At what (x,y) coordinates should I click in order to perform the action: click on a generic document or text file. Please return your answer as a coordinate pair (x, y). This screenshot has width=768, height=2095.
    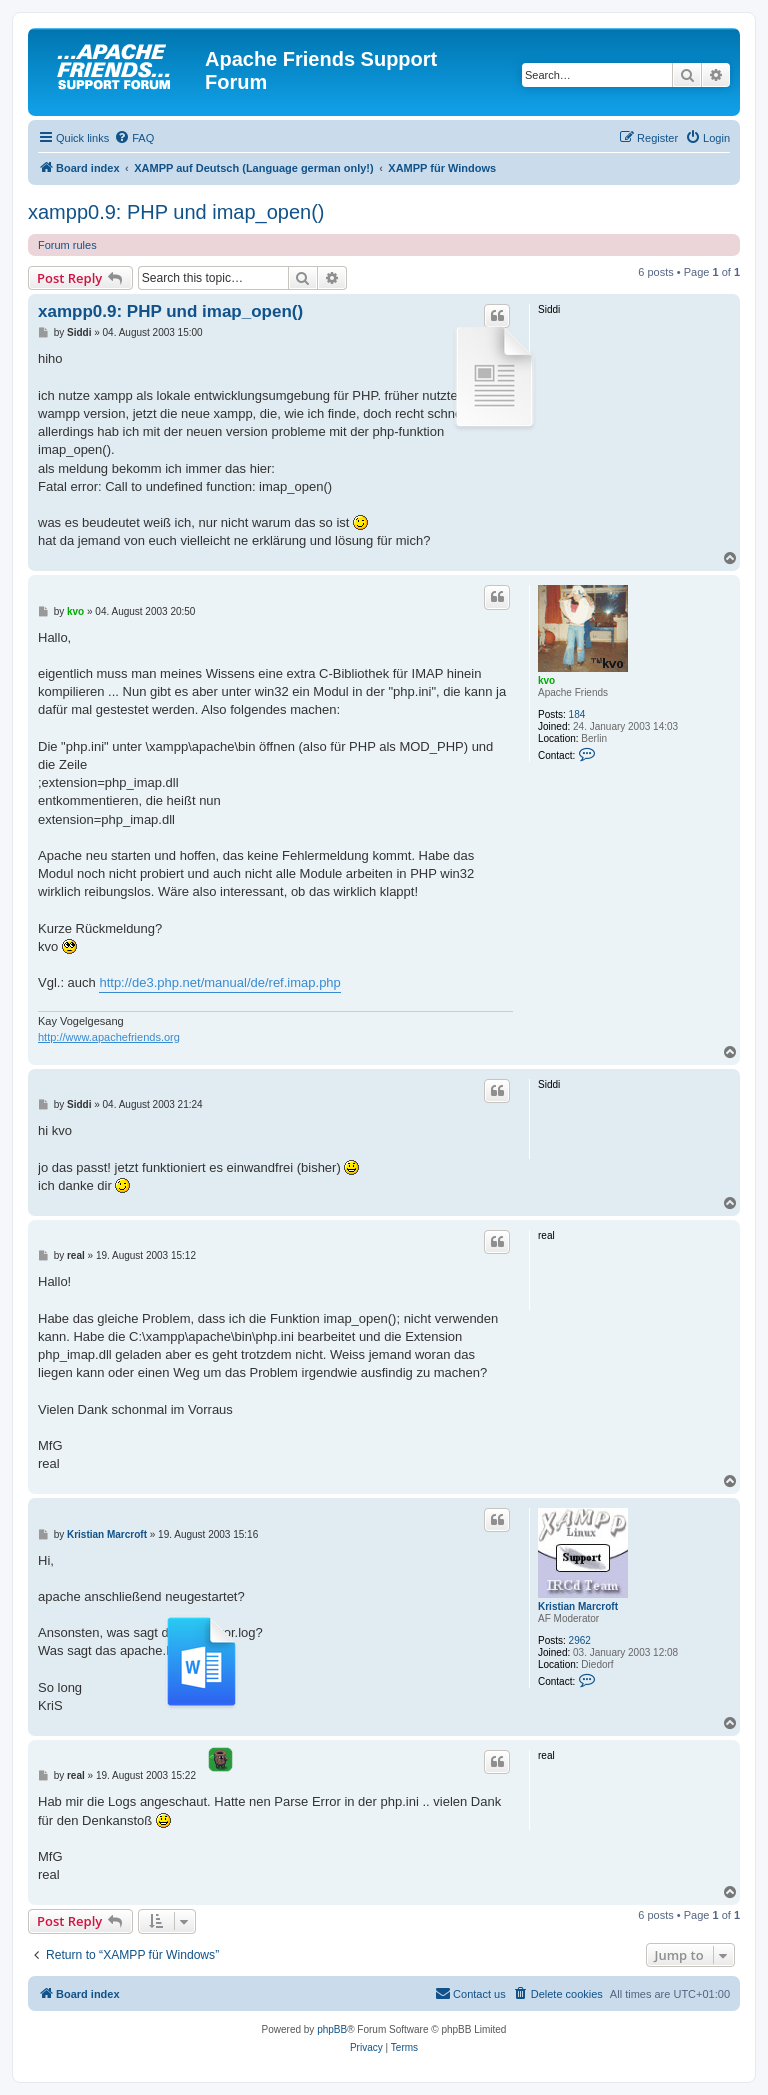
    Looking at the image, I should click on (494, 378).